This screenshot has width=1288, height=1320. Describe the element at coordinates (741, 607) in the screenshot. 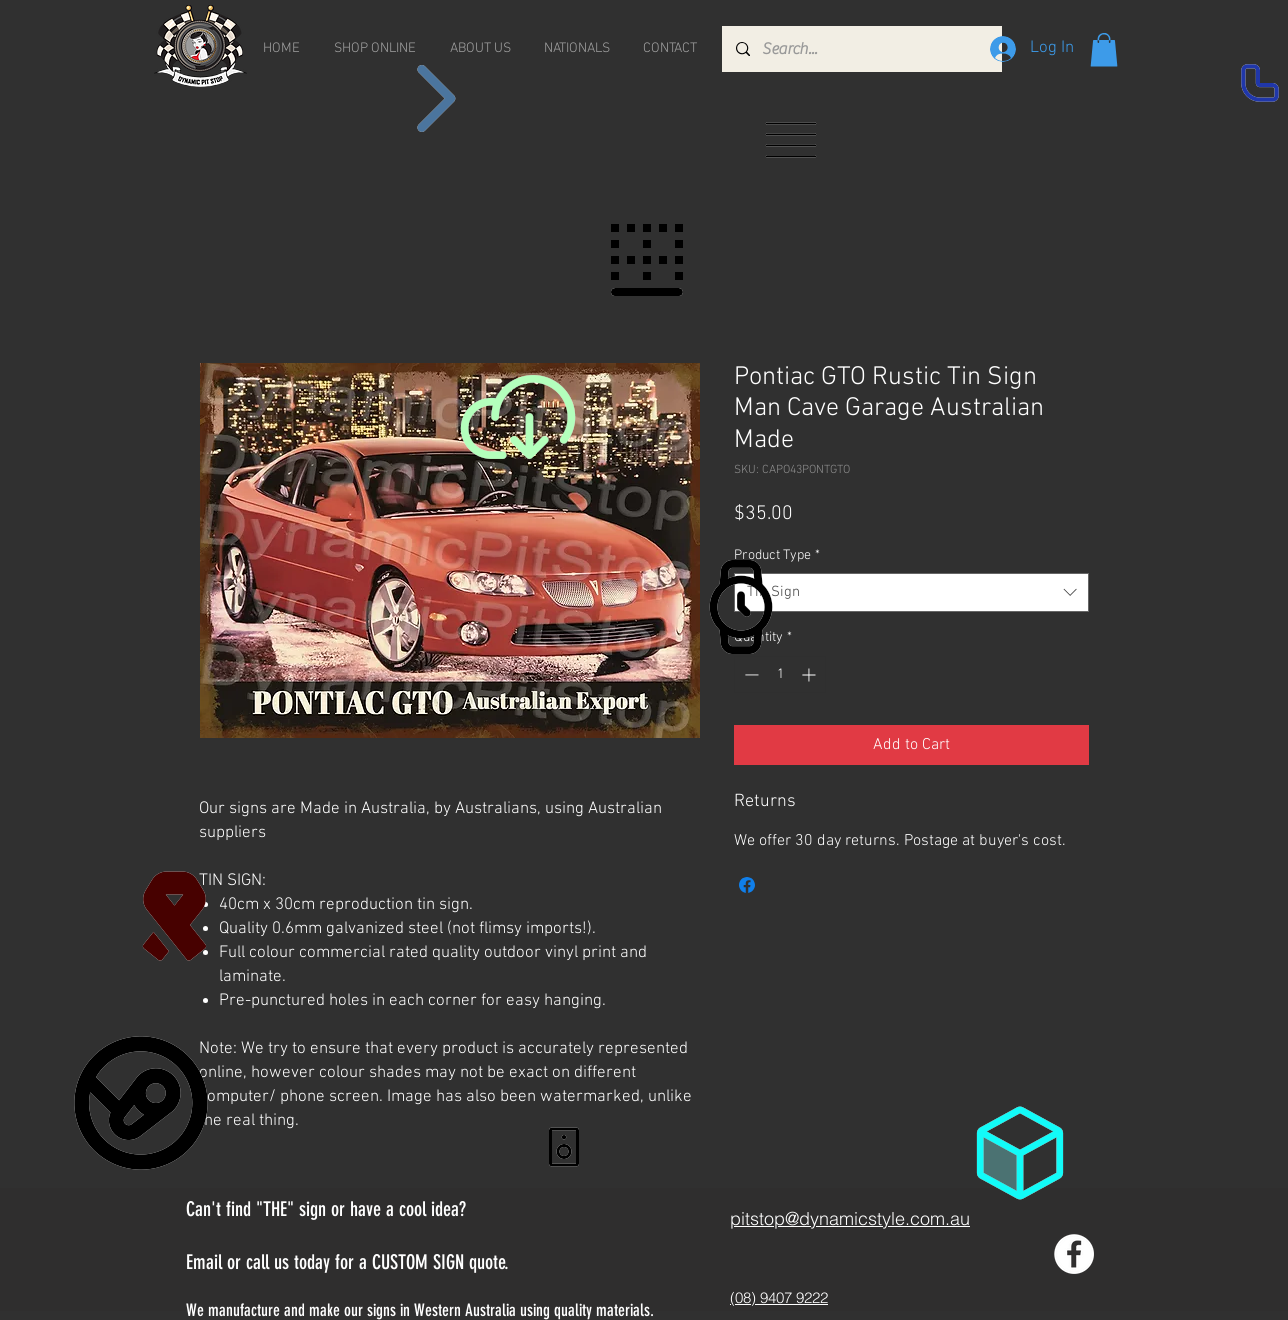

I see `view time or clock settings` at that location.